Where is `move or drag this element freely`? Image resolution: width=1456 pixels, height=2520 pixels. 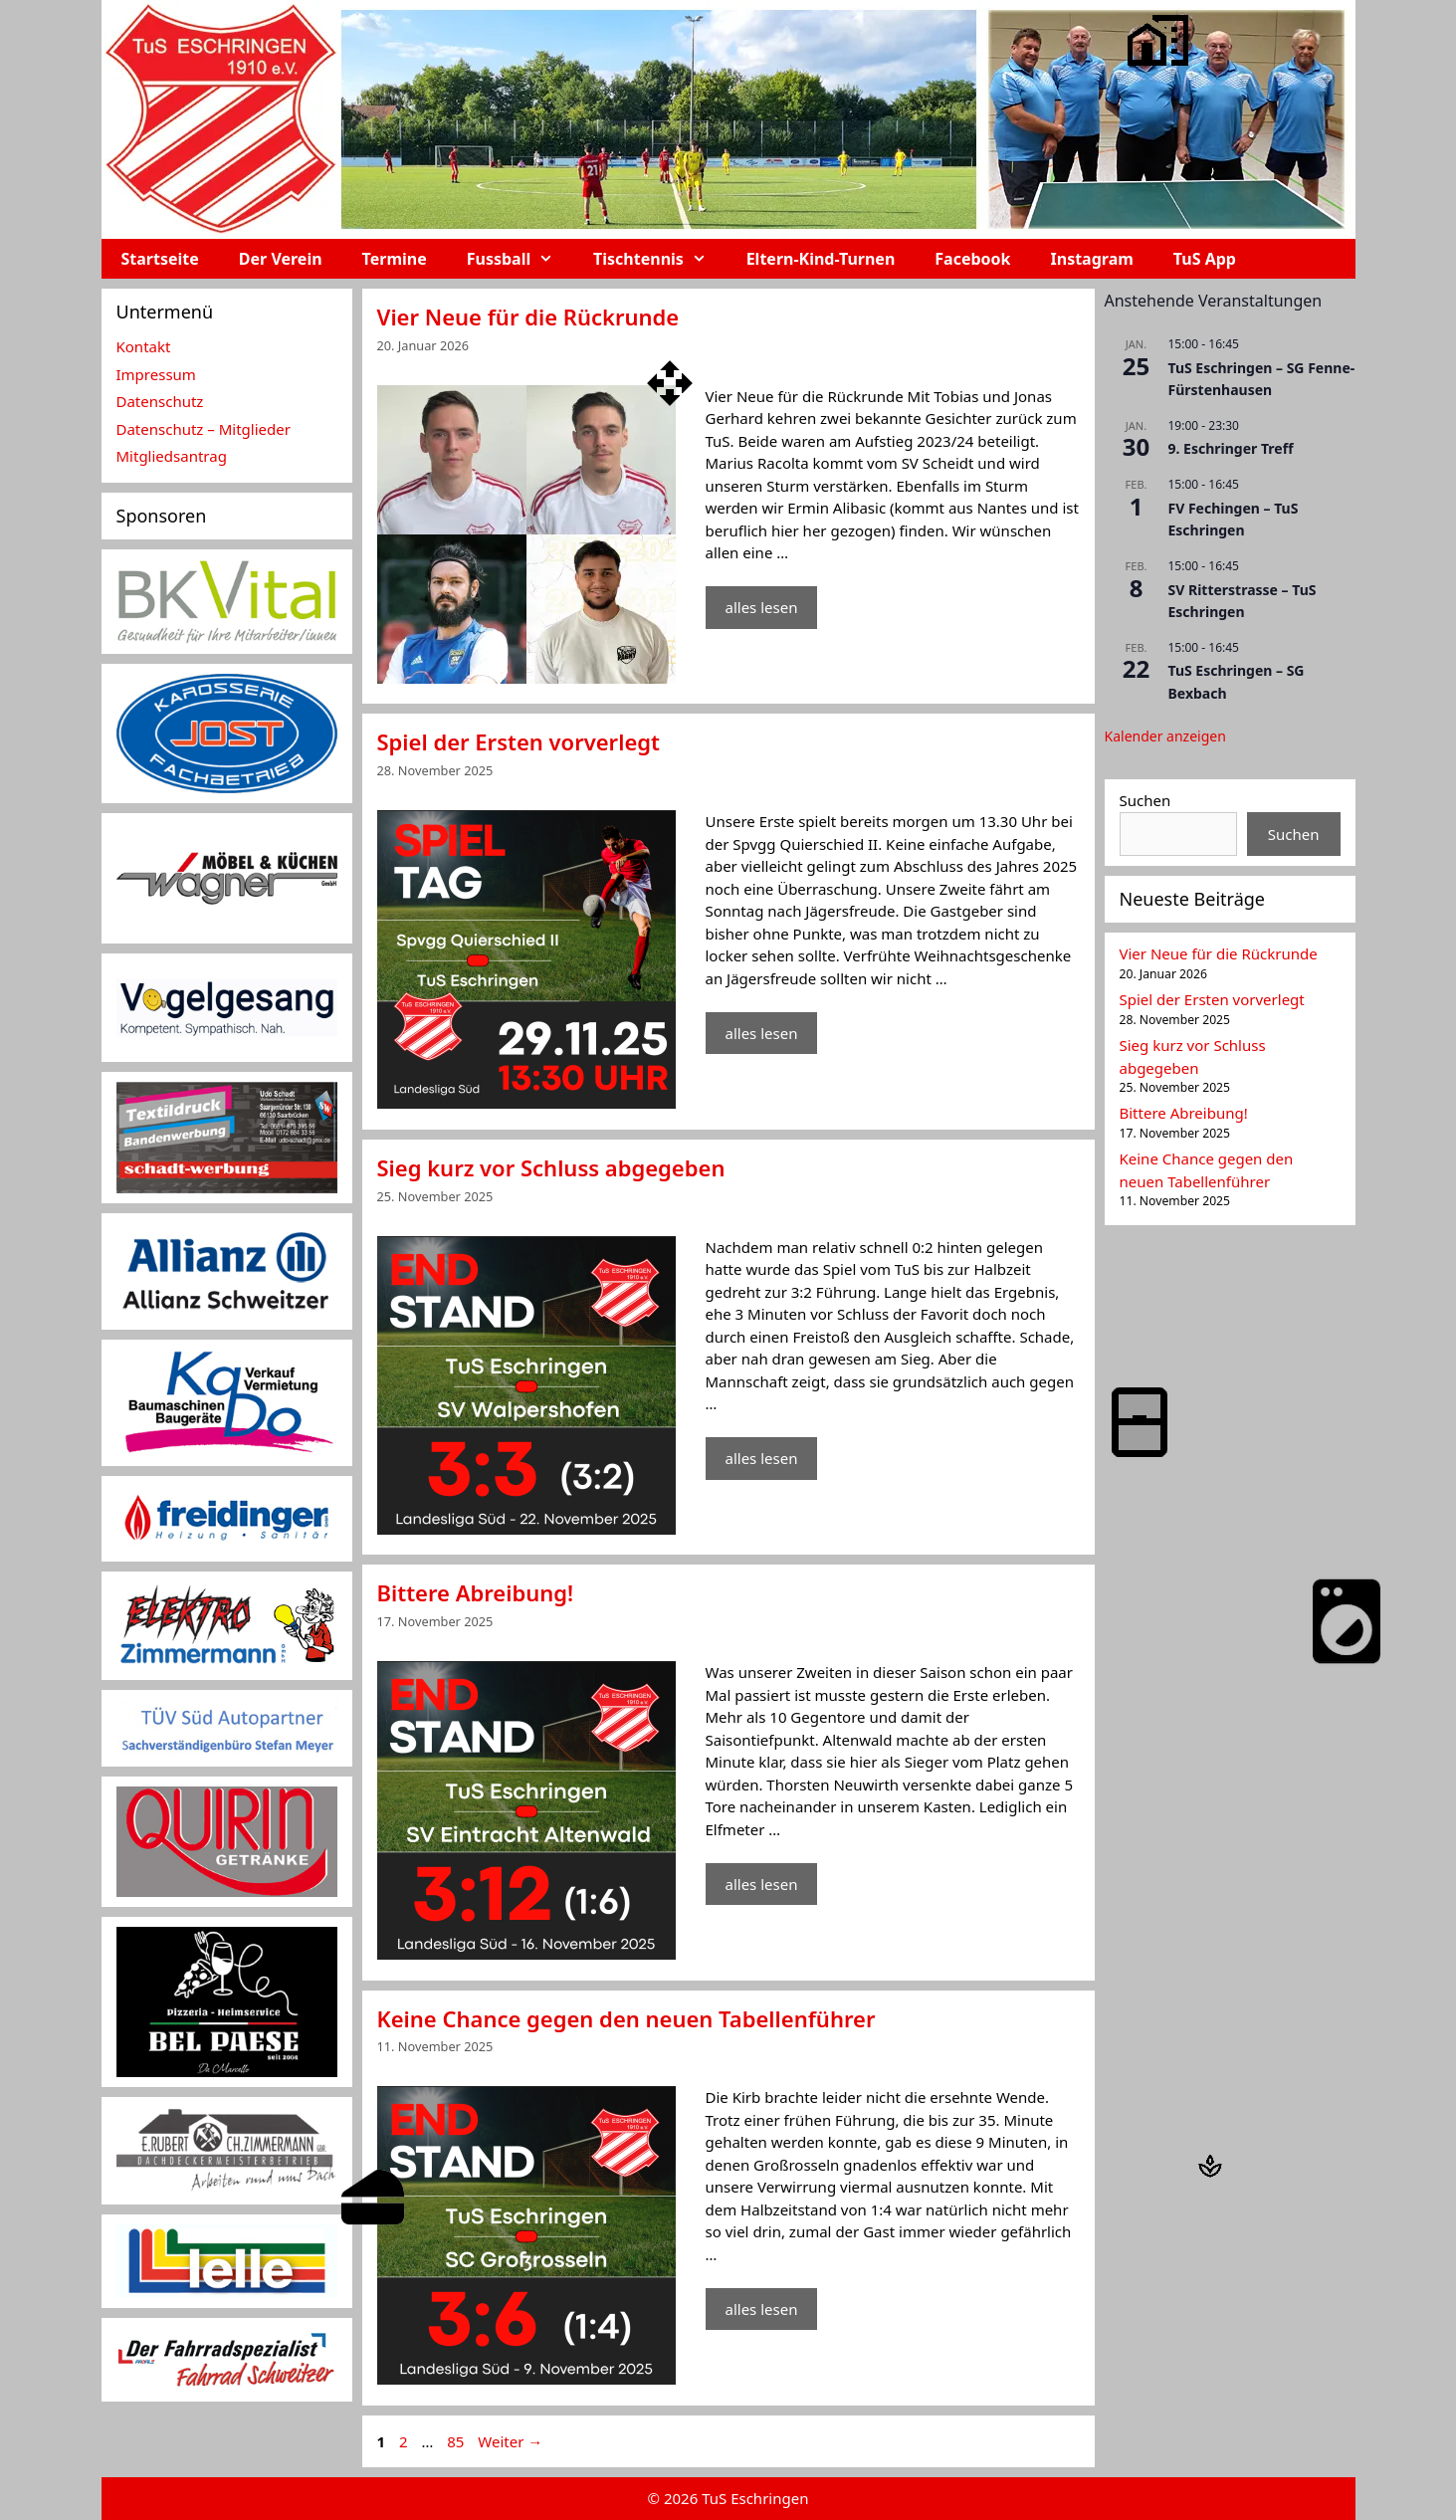 move or drag this element freely is located at coordinates (670, 383).